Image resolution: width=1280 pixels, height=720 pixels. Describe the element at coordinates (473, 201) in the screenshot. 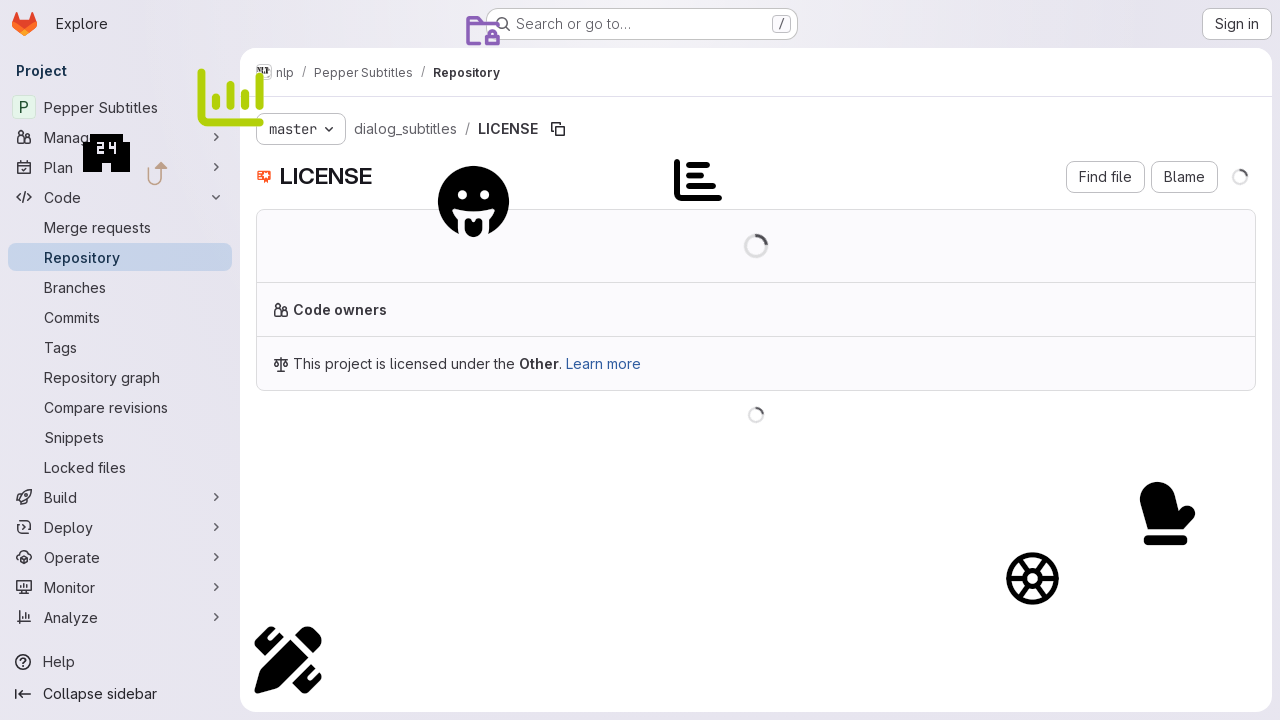

I see `add a playful or silly reaction` at that location.